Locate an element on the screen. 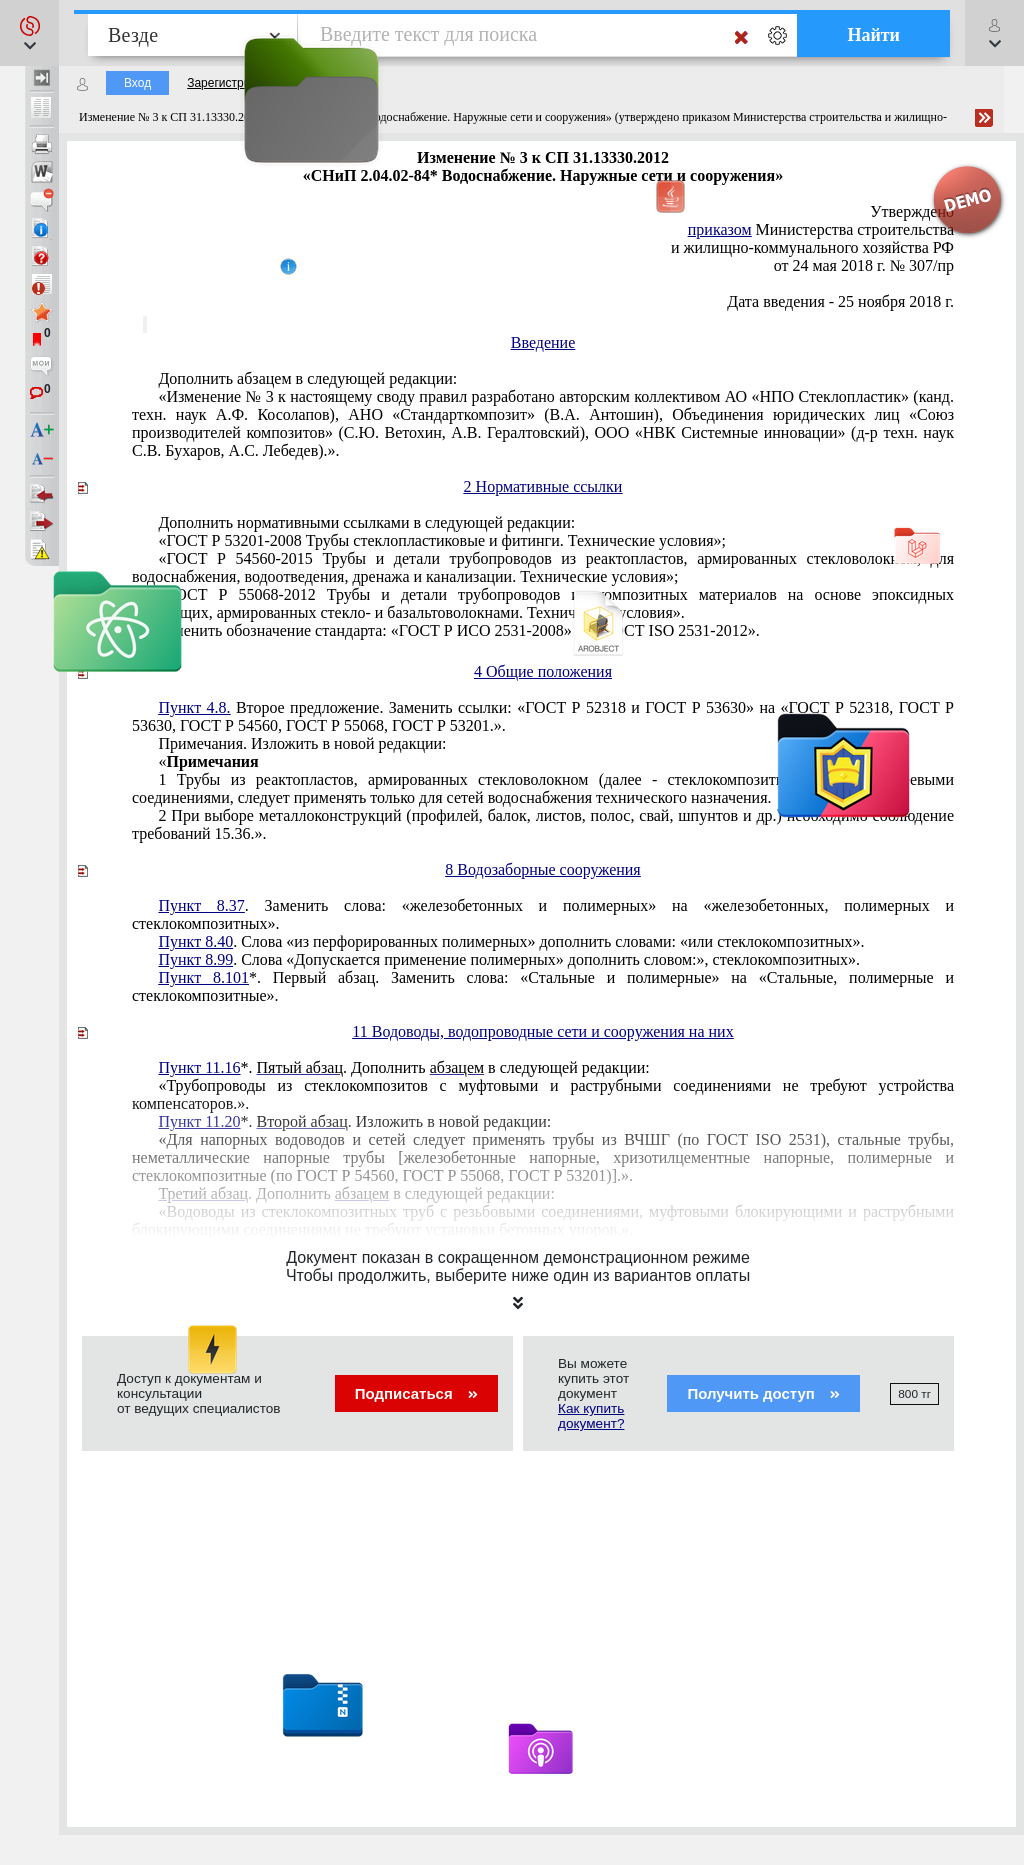 This screenshot has width=1024, height=1865. open clash royale game files folder is located at coordinates (843, 769).